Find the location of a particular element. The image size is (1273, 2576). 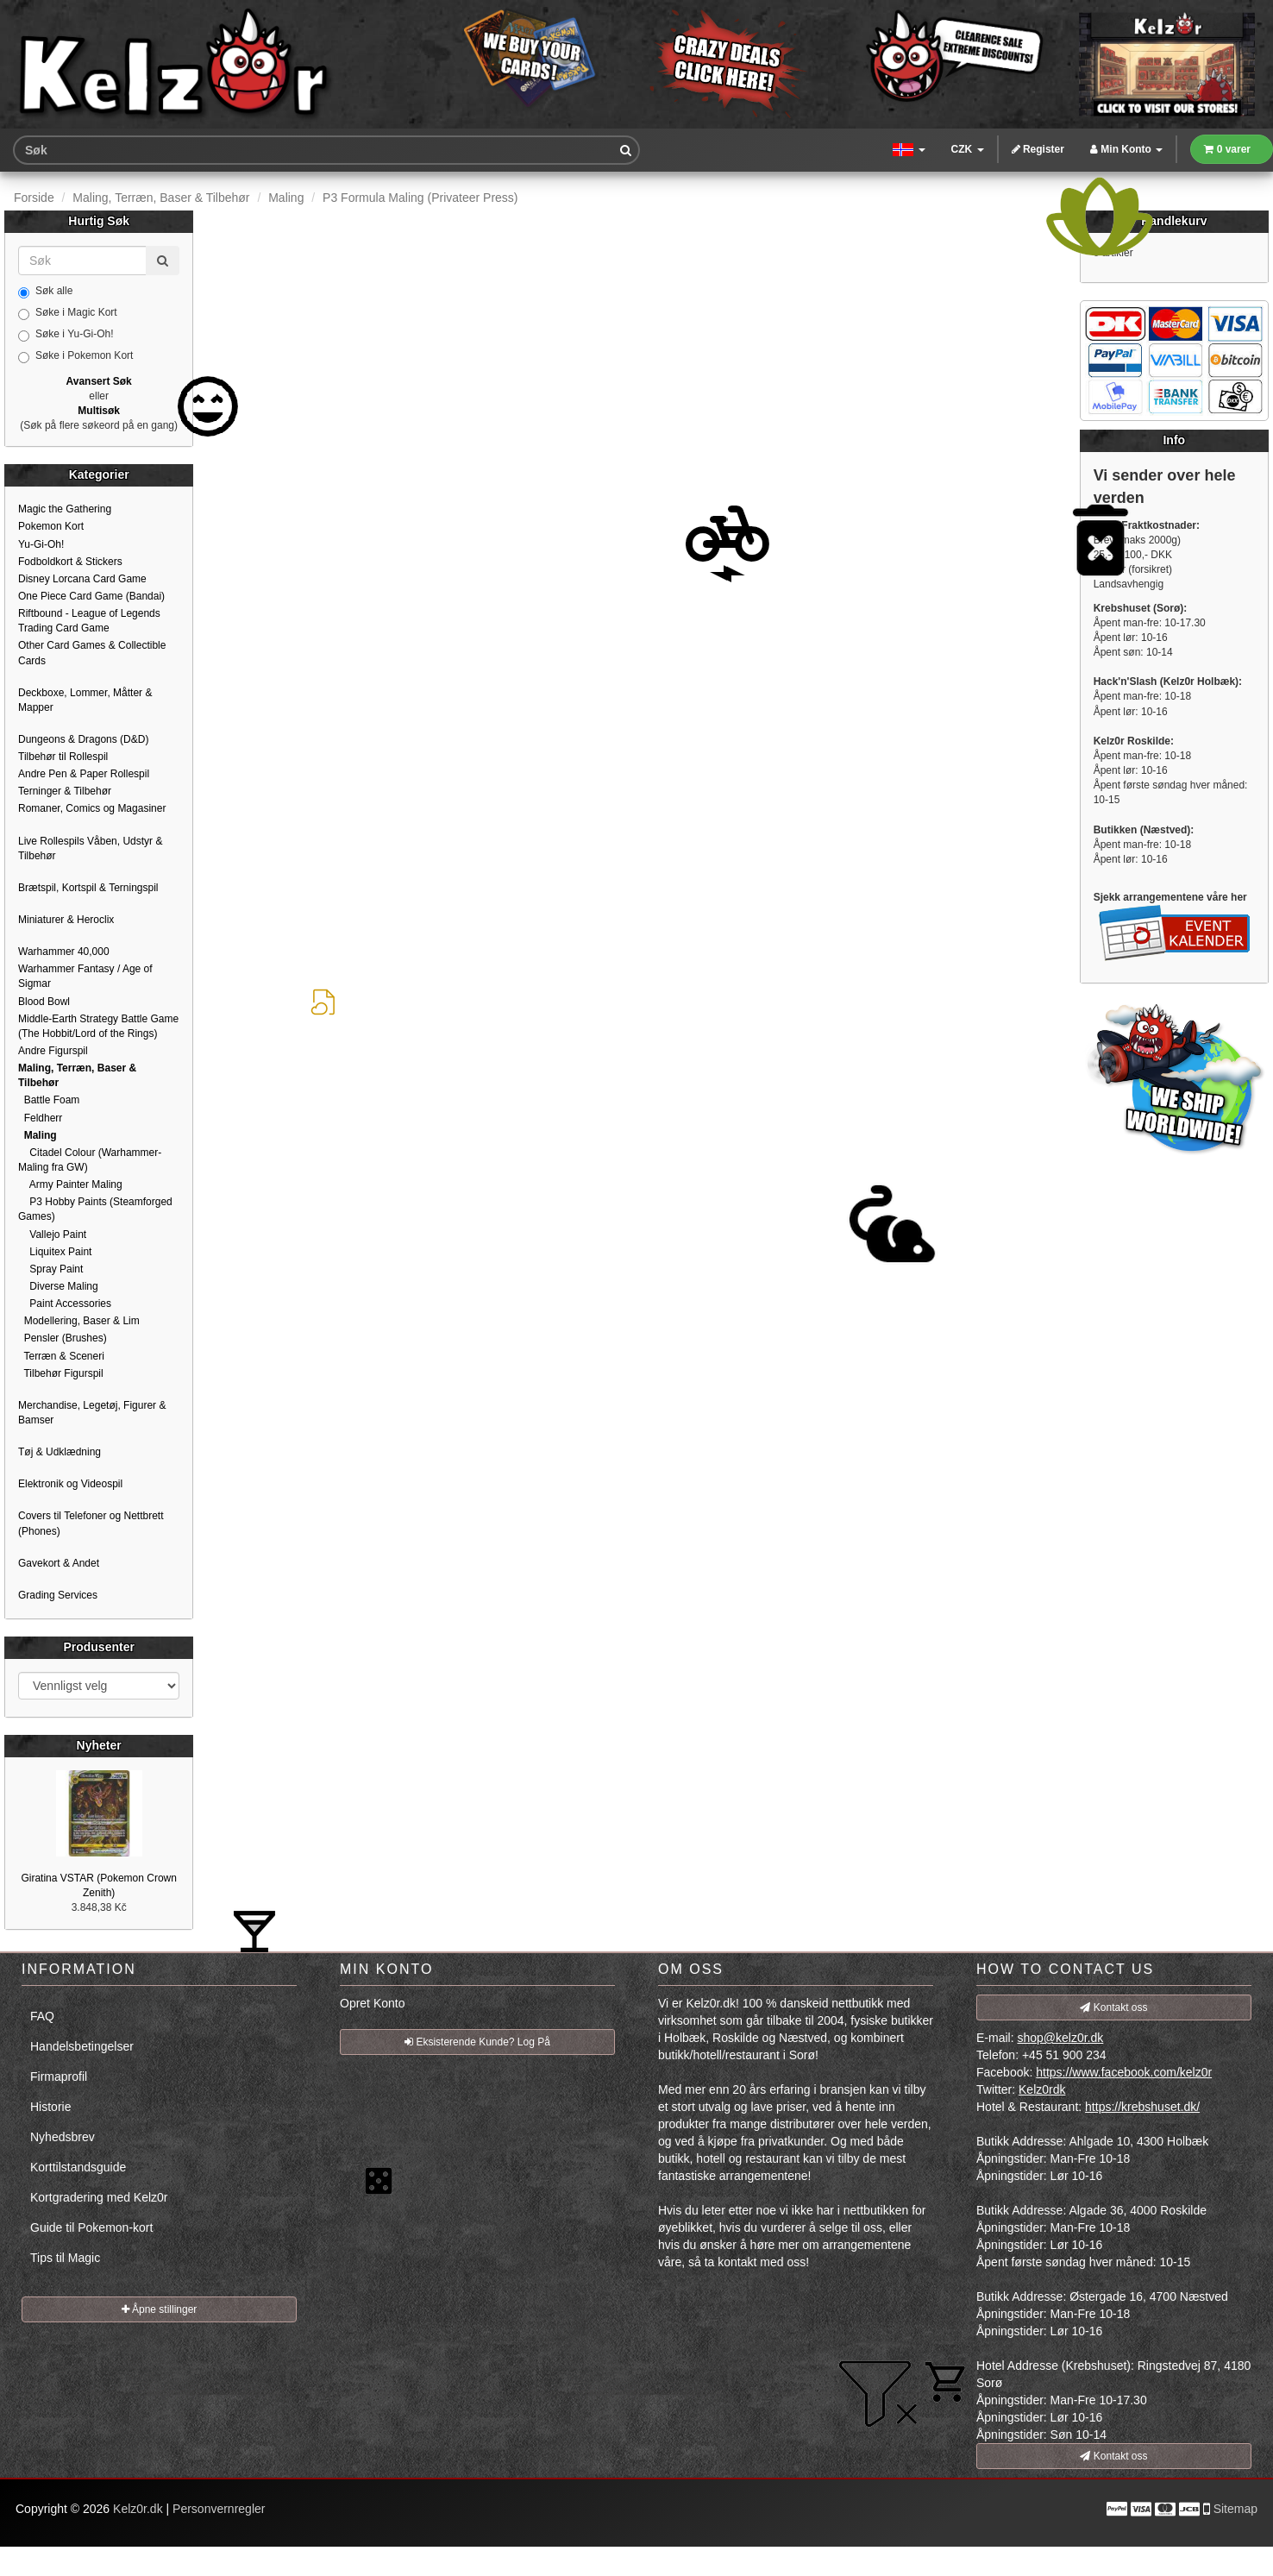

clear all filters is located at coordinates (875, 2391).